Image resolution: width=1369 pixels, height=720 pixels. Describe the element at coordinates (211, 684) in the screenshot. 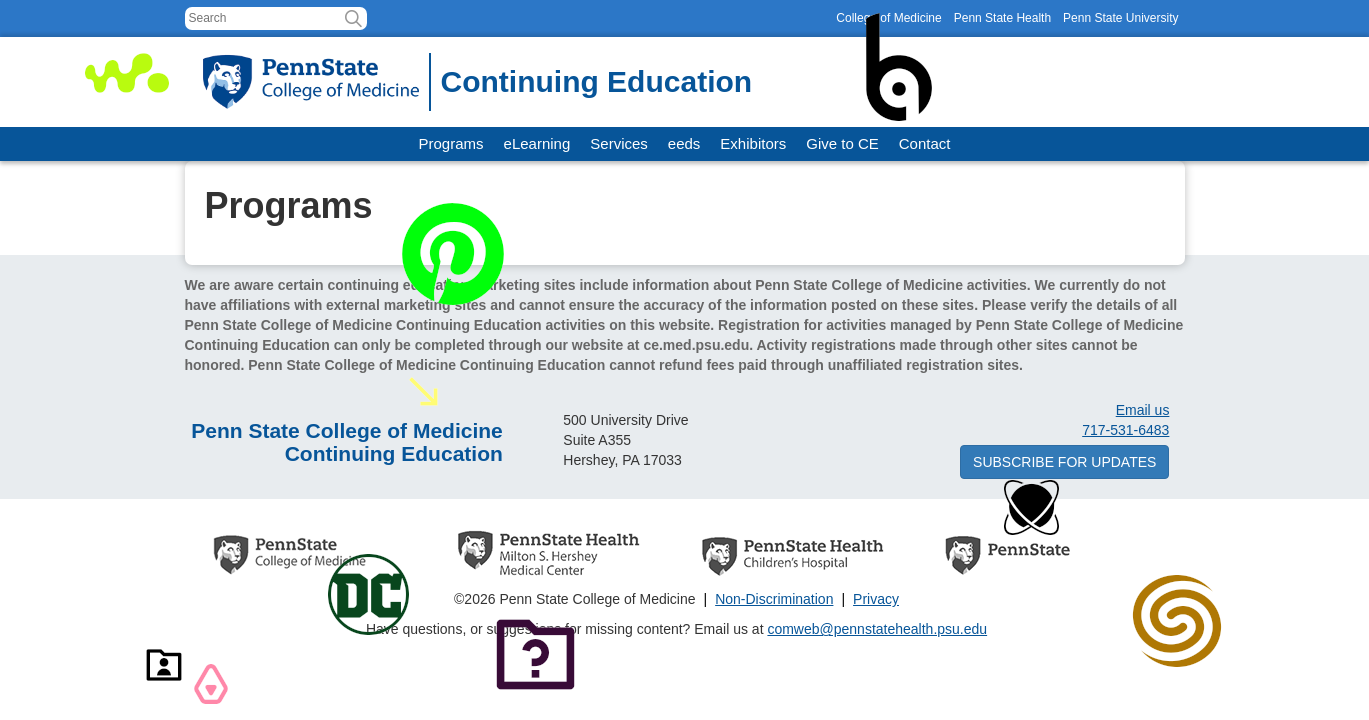

I see `open inkdrop markdown note-taking app` at that location.